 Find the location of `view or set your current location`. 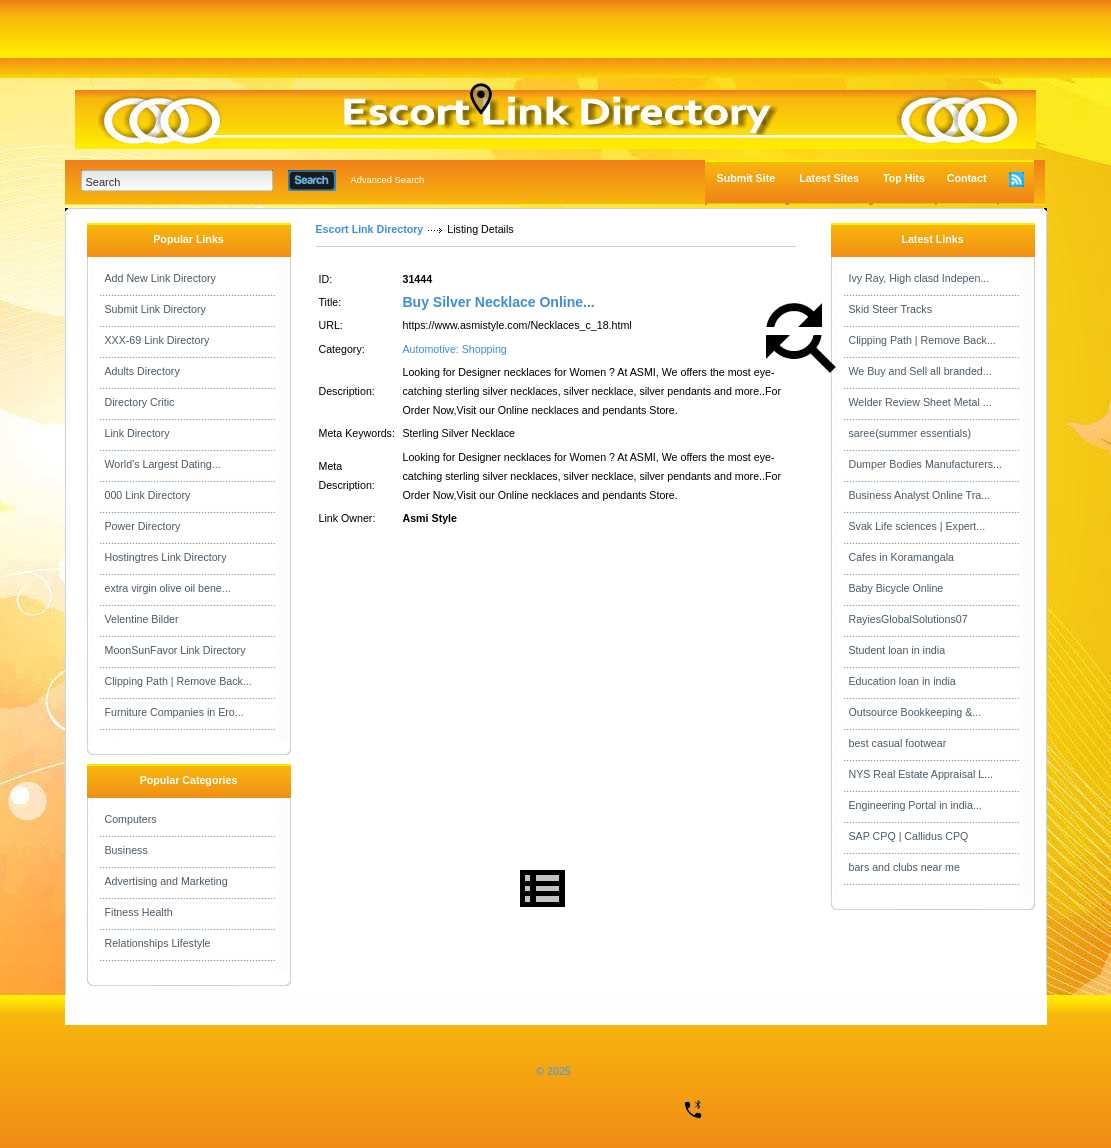

view or set your current location is located at coordinates (481, 99).